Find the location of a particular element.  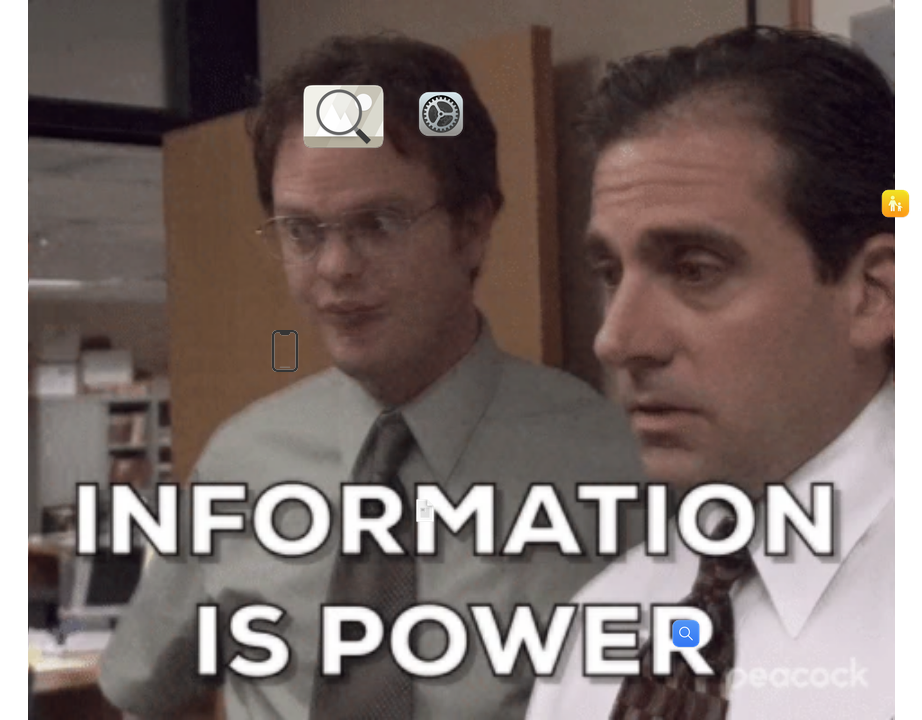

open system preferences or settings is located at coordinates (441, 114).